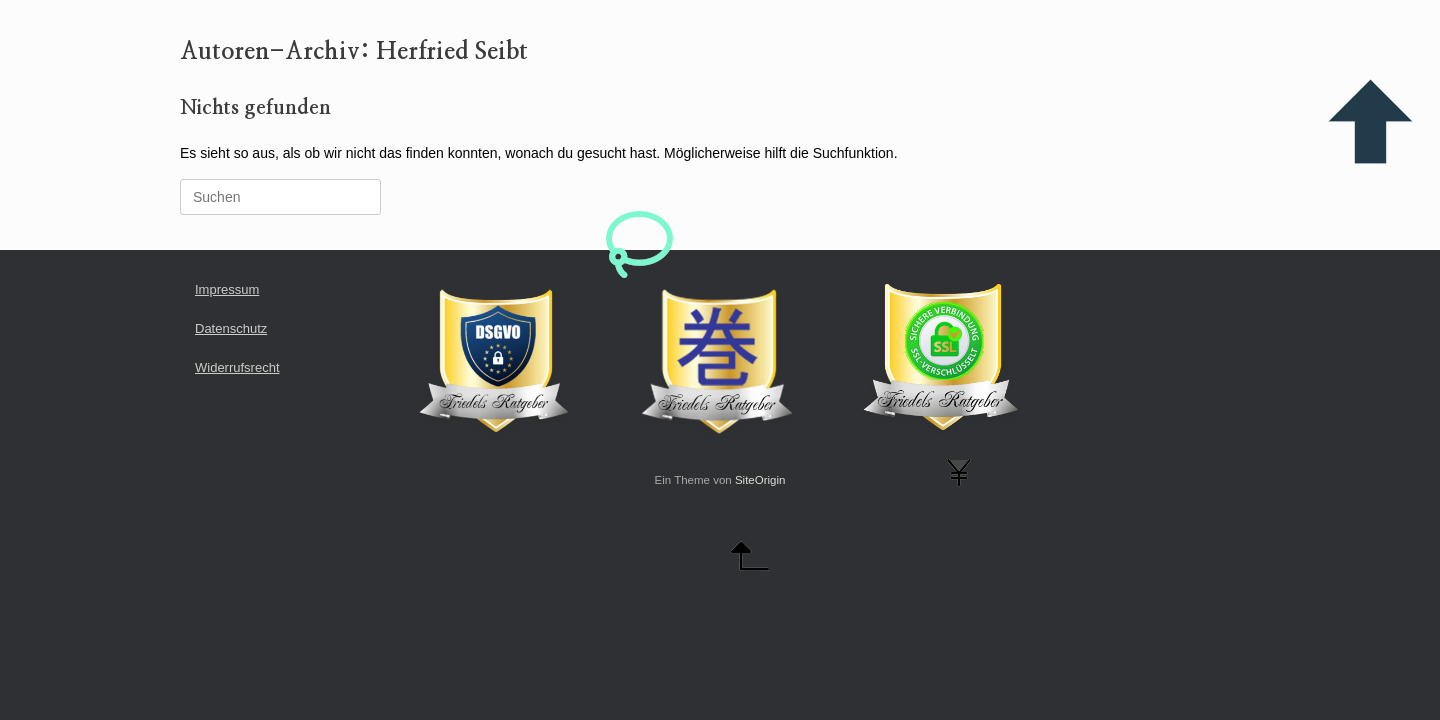  I want to click on view prices in japanese yen, so click(959, 472).